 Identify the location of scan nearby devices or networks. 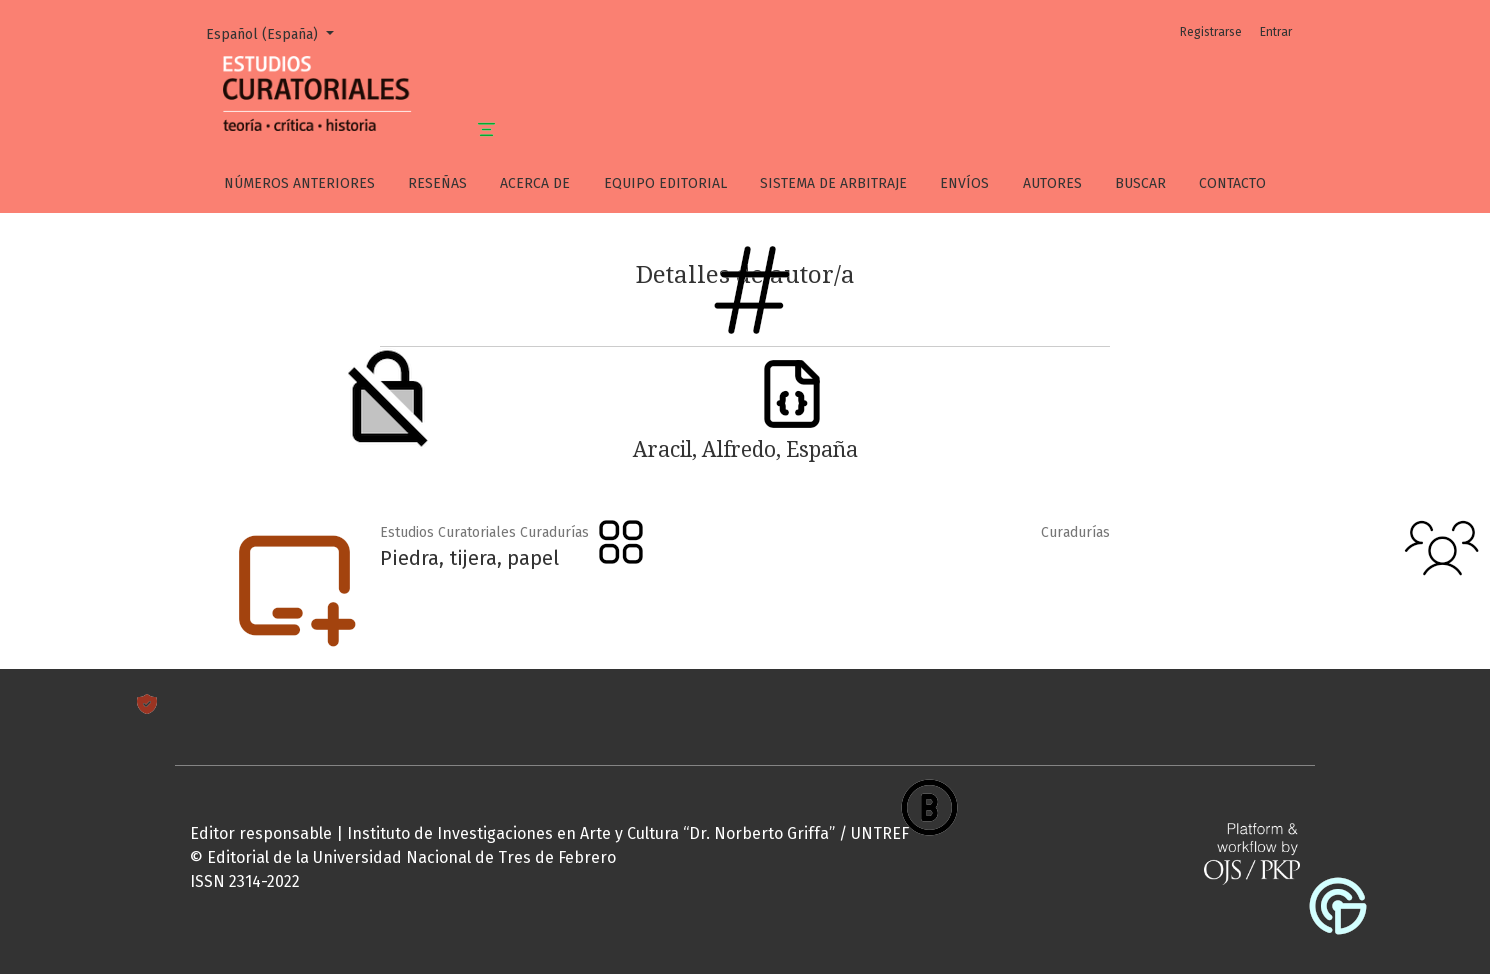
(1338, 906).